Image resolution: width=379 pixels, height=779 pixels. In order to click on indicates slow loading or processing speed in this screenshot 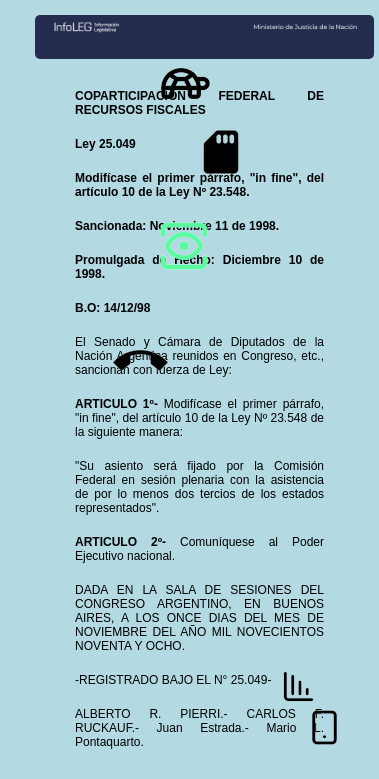, I will do `click(185, 83)`.